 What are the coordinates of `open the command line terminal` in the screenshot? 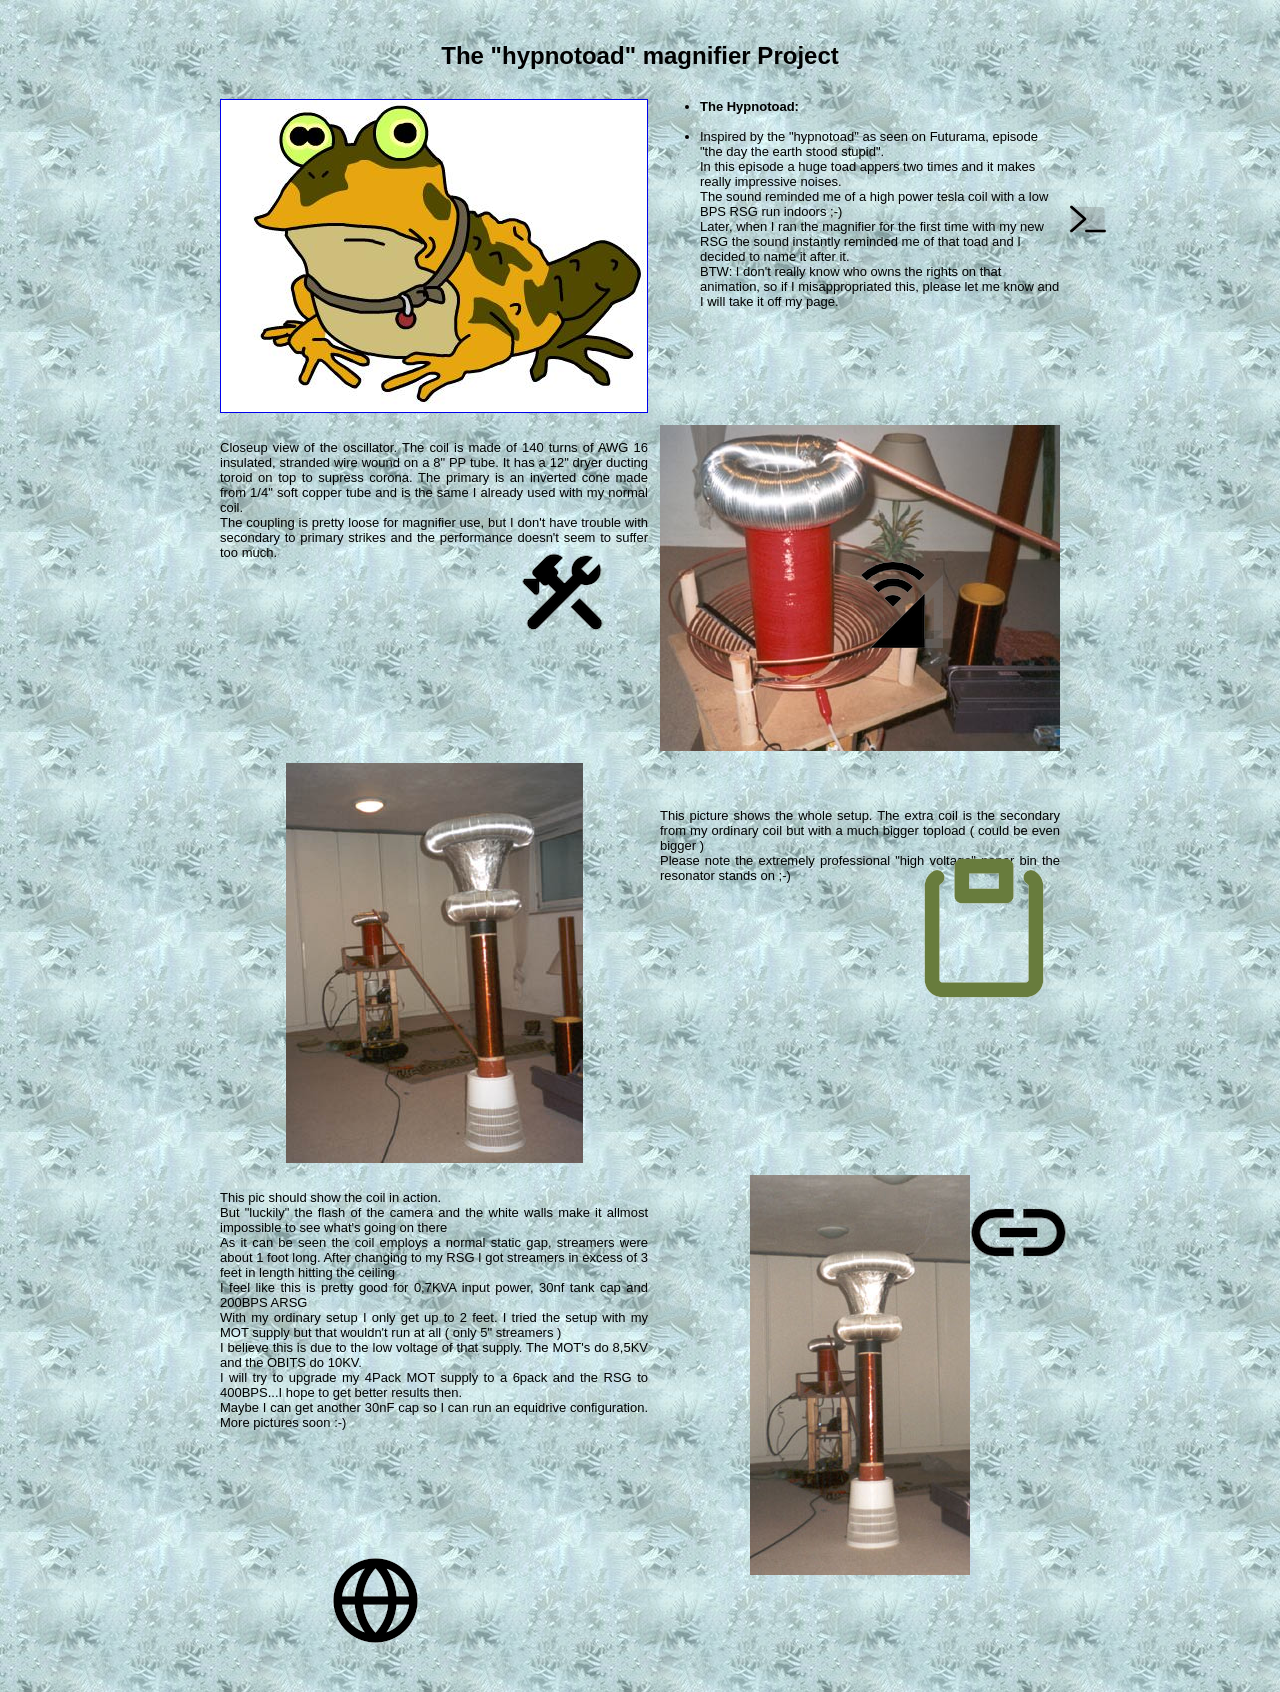 It's located at (1088, 219).